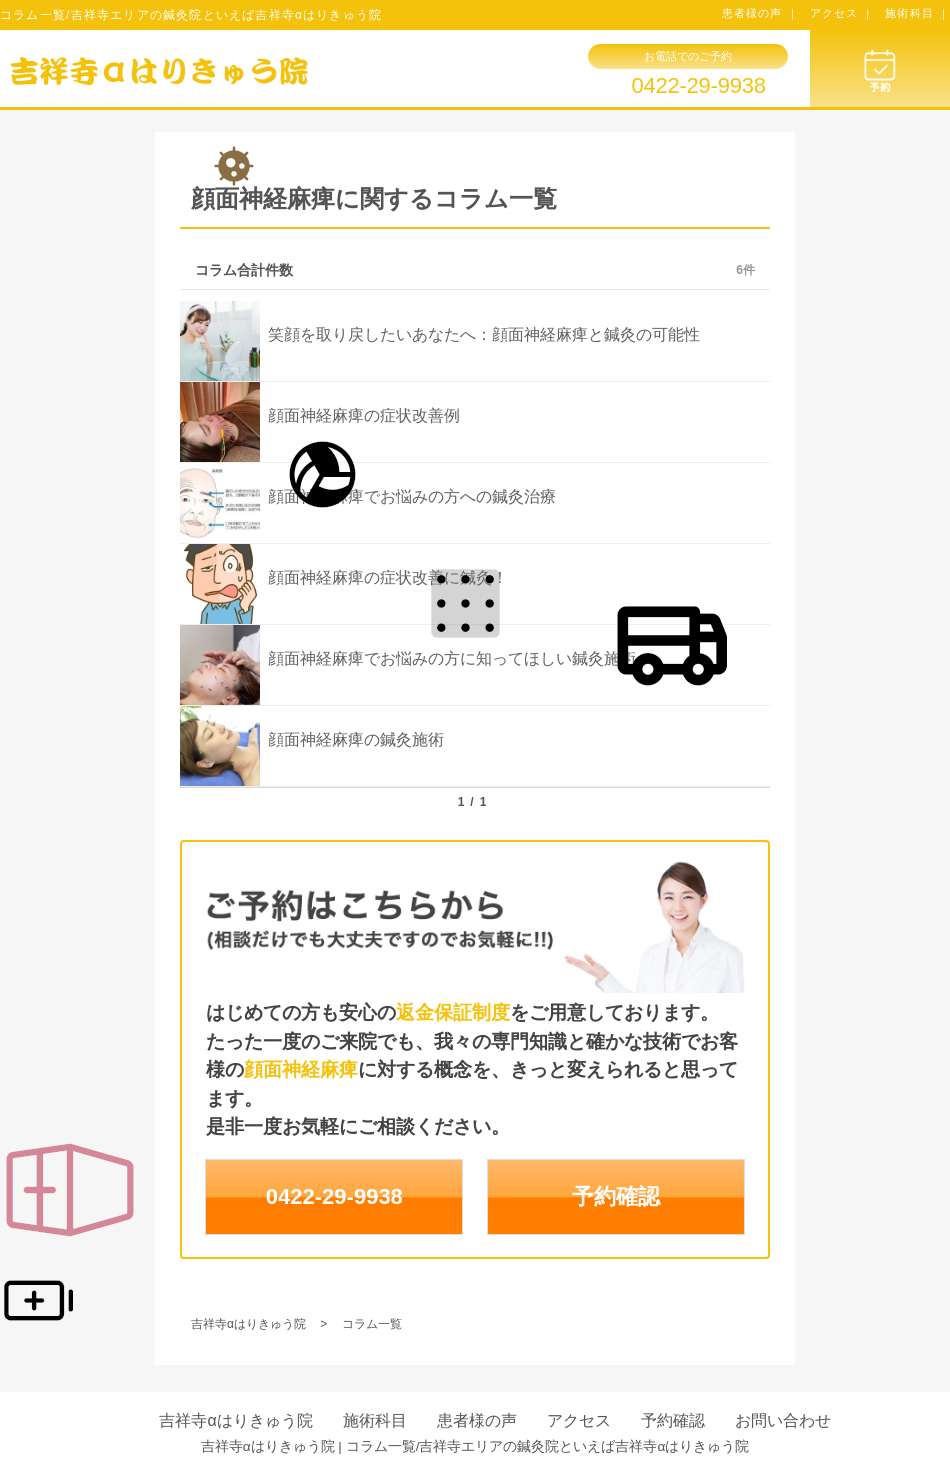 The height and width of the screenshot is (1471, 950). What do you see at coordinates (465, 603) in the screenshot?
I see `open app drawer or launcher` at bounding box center [465, 603].